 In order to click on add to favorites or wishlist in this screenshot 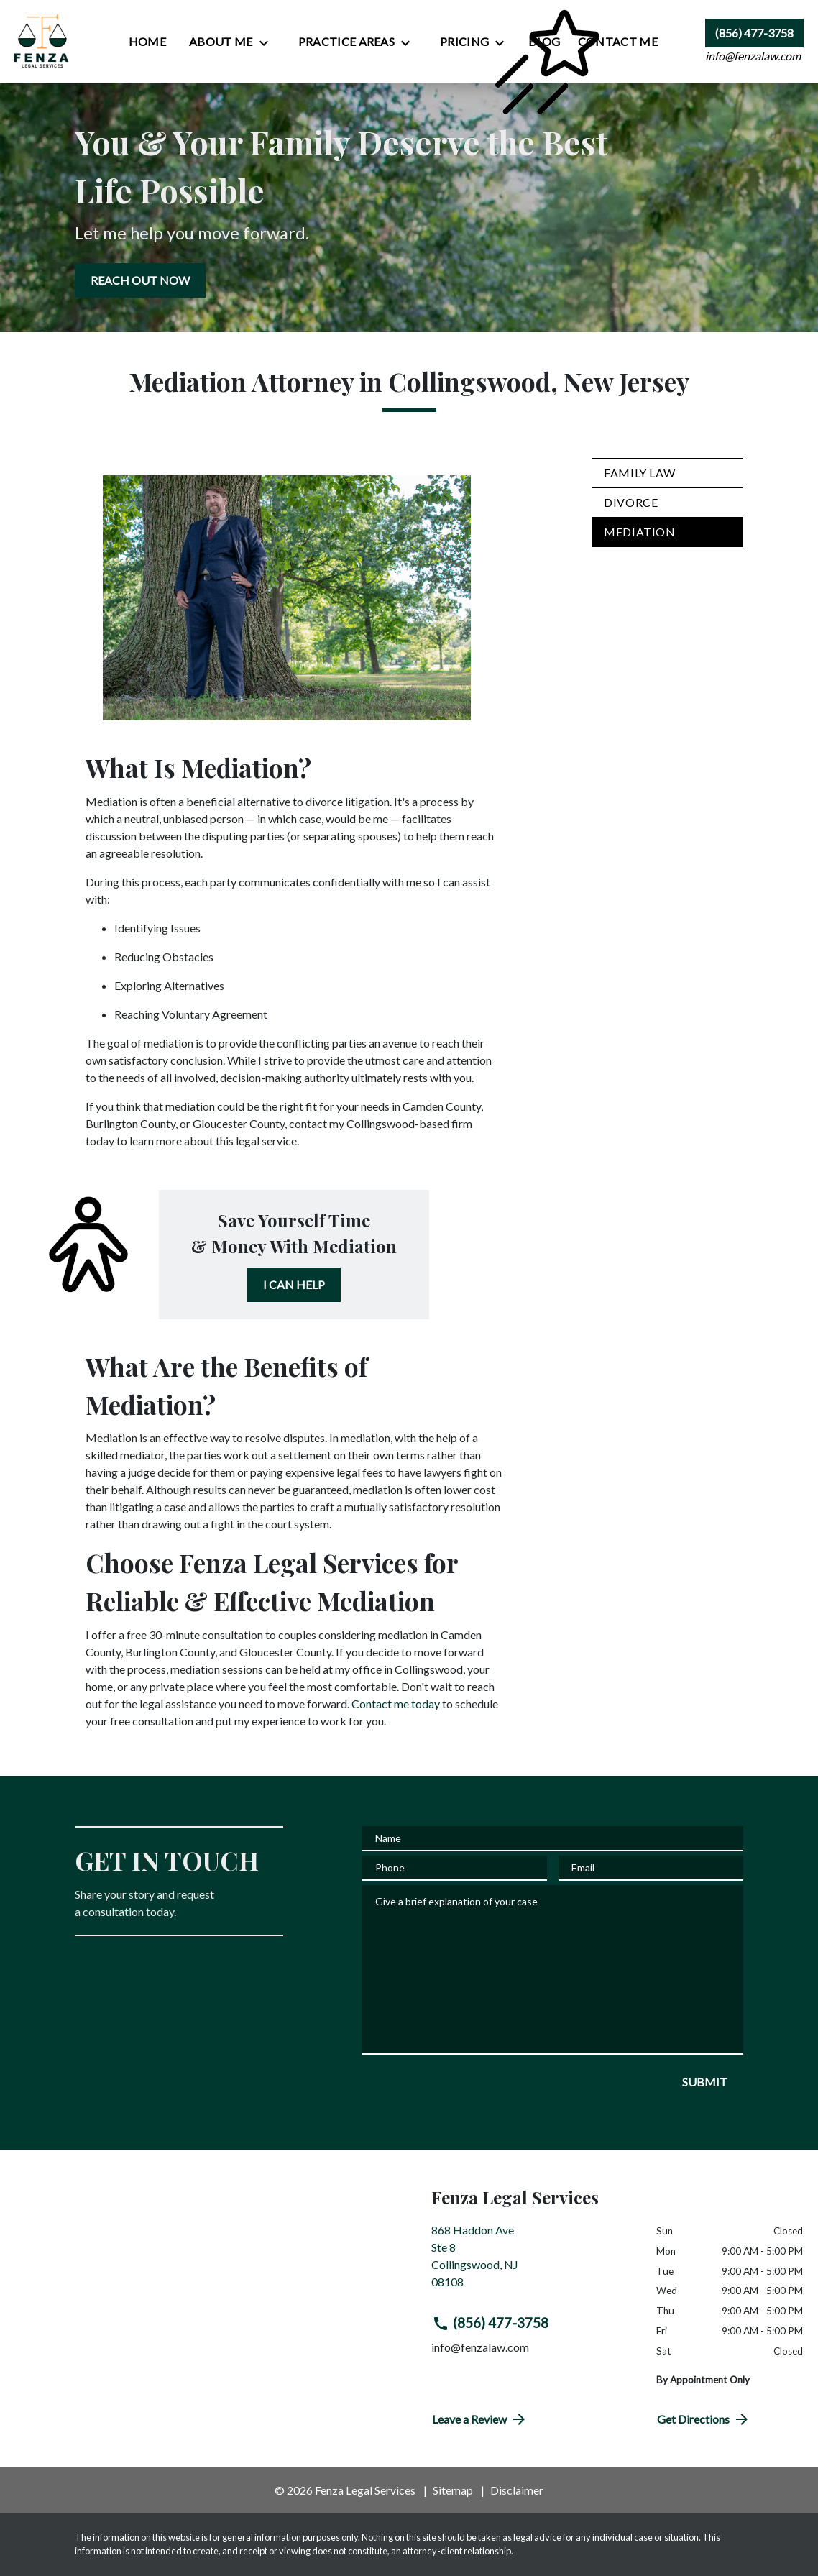, I will do `click(547, 62)`.